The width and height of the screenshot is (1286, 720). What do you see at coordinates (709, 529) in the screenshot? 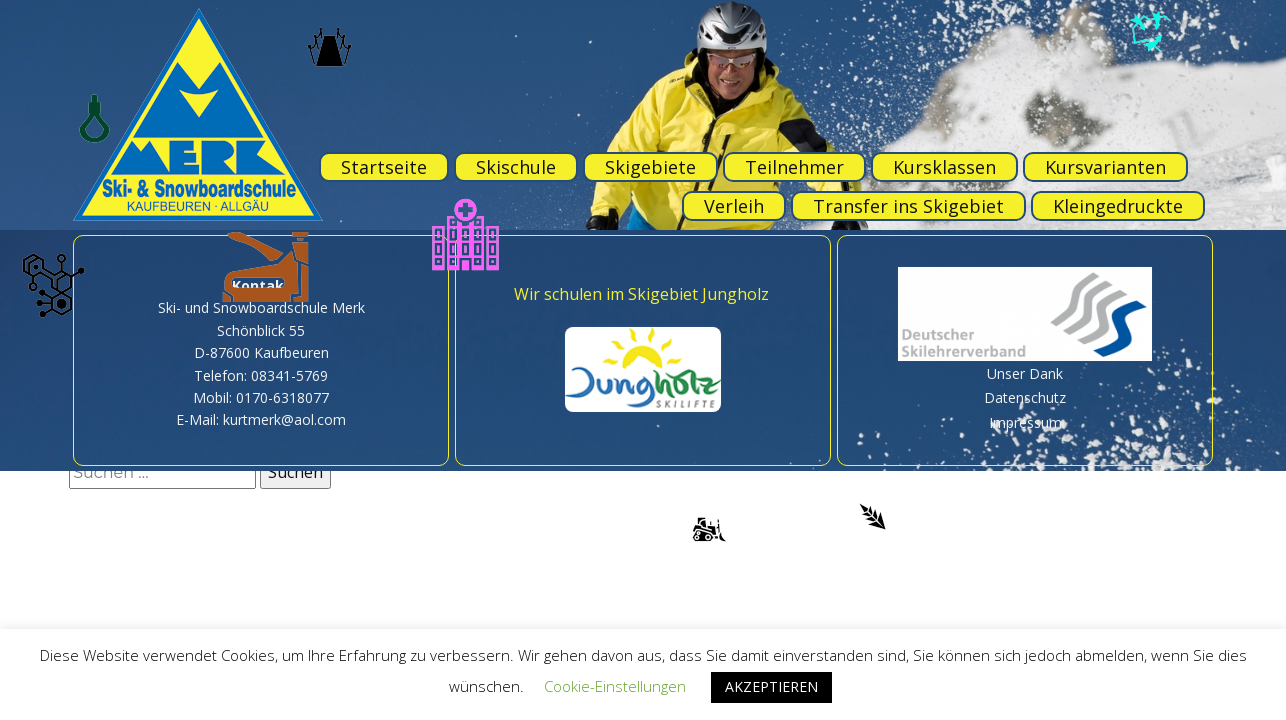
I see `construction or demolition in progress` at bounding box center [709, 529].